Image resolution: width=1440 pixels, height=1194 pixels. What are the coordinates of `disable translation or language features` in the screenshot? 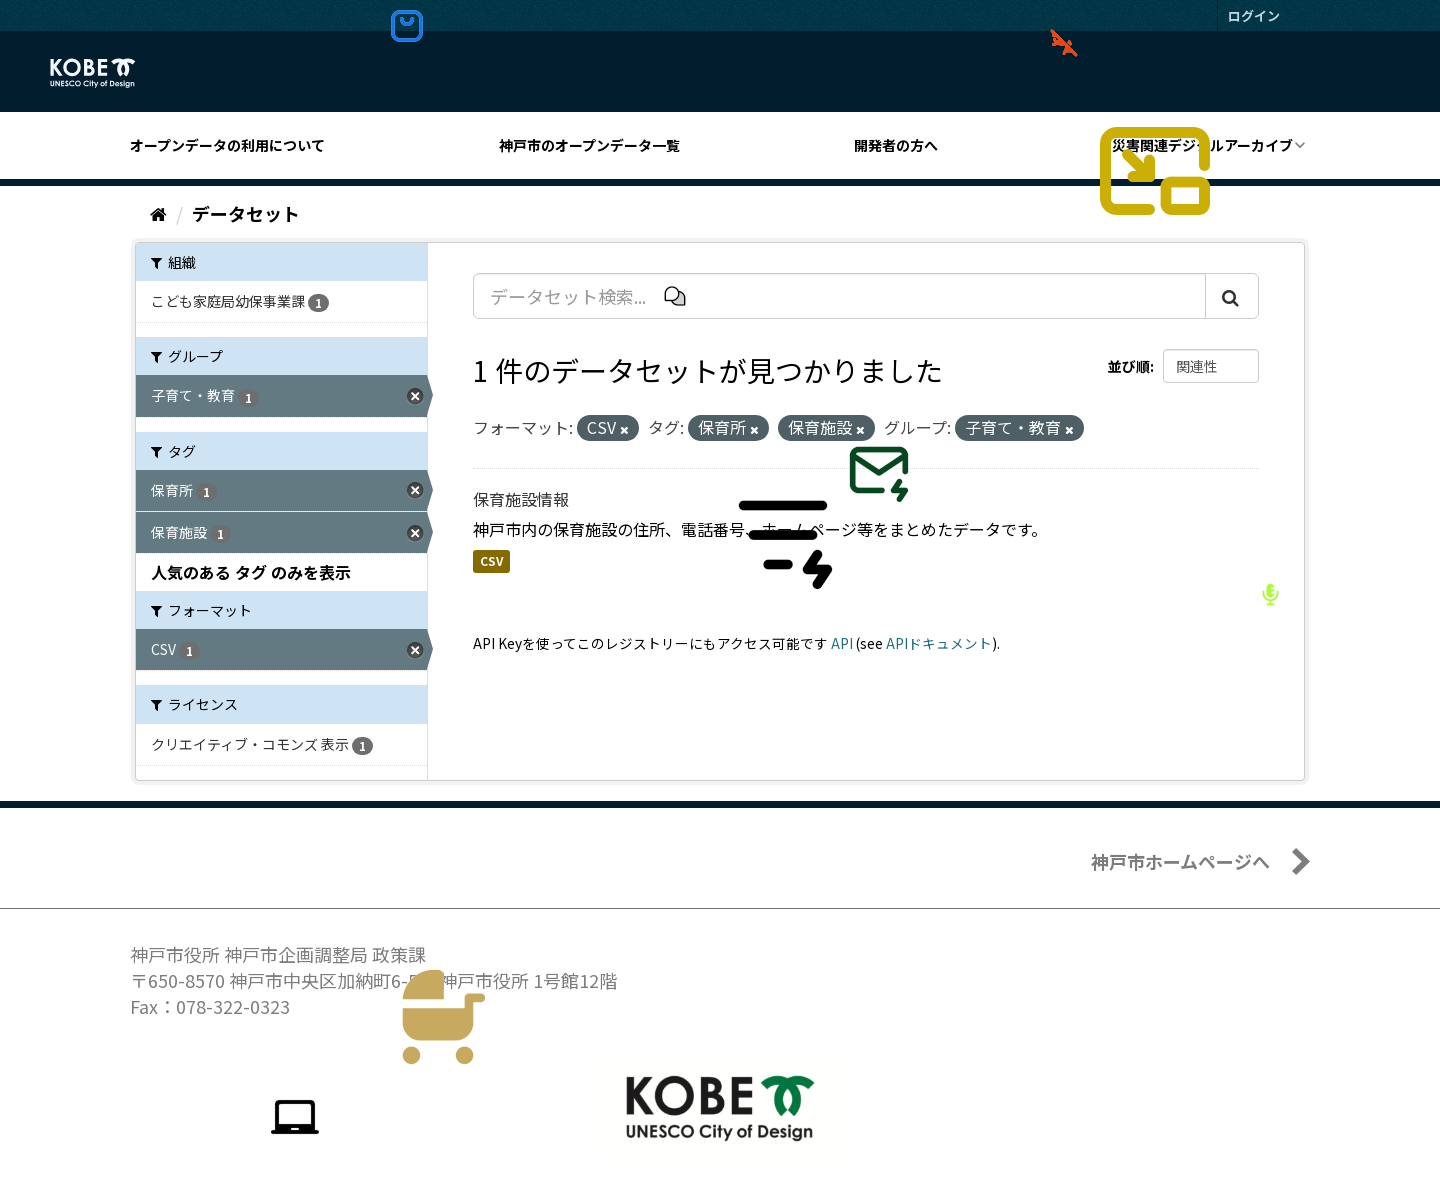 It's located at (1064, 43).